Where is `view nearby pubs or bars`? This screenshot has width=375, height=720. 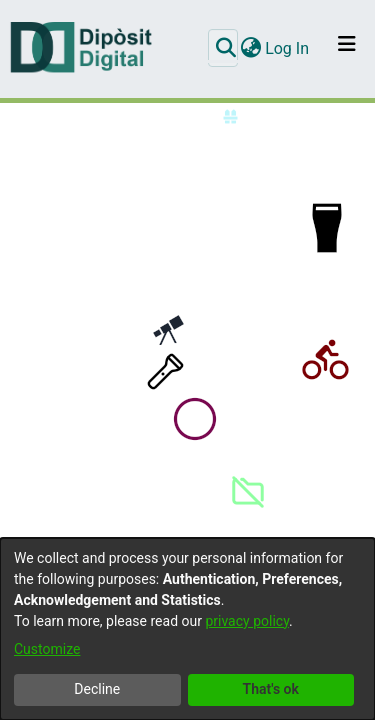
view nearby pubs or bars is located at coordinates (327, 228).